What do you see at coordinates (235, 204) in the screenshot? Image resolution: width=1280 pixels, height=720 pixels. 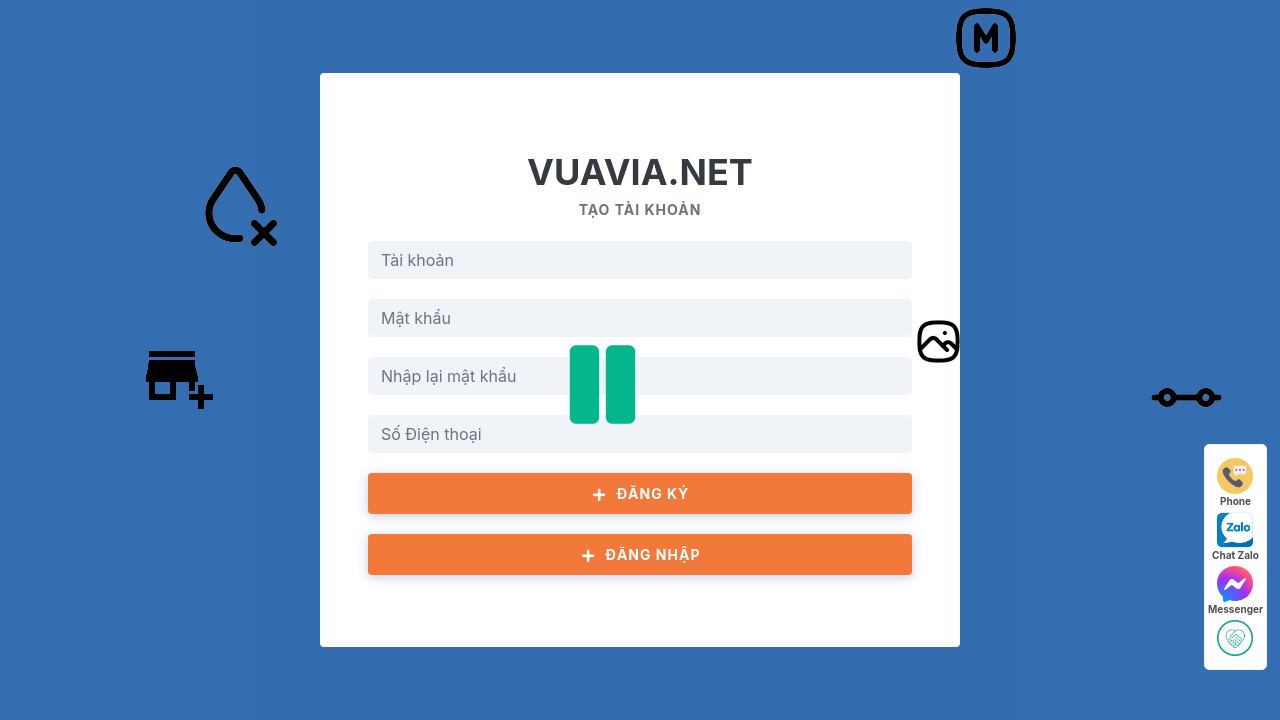 I see `disable water or liquid-related feature` at bounding box center [235, 204].